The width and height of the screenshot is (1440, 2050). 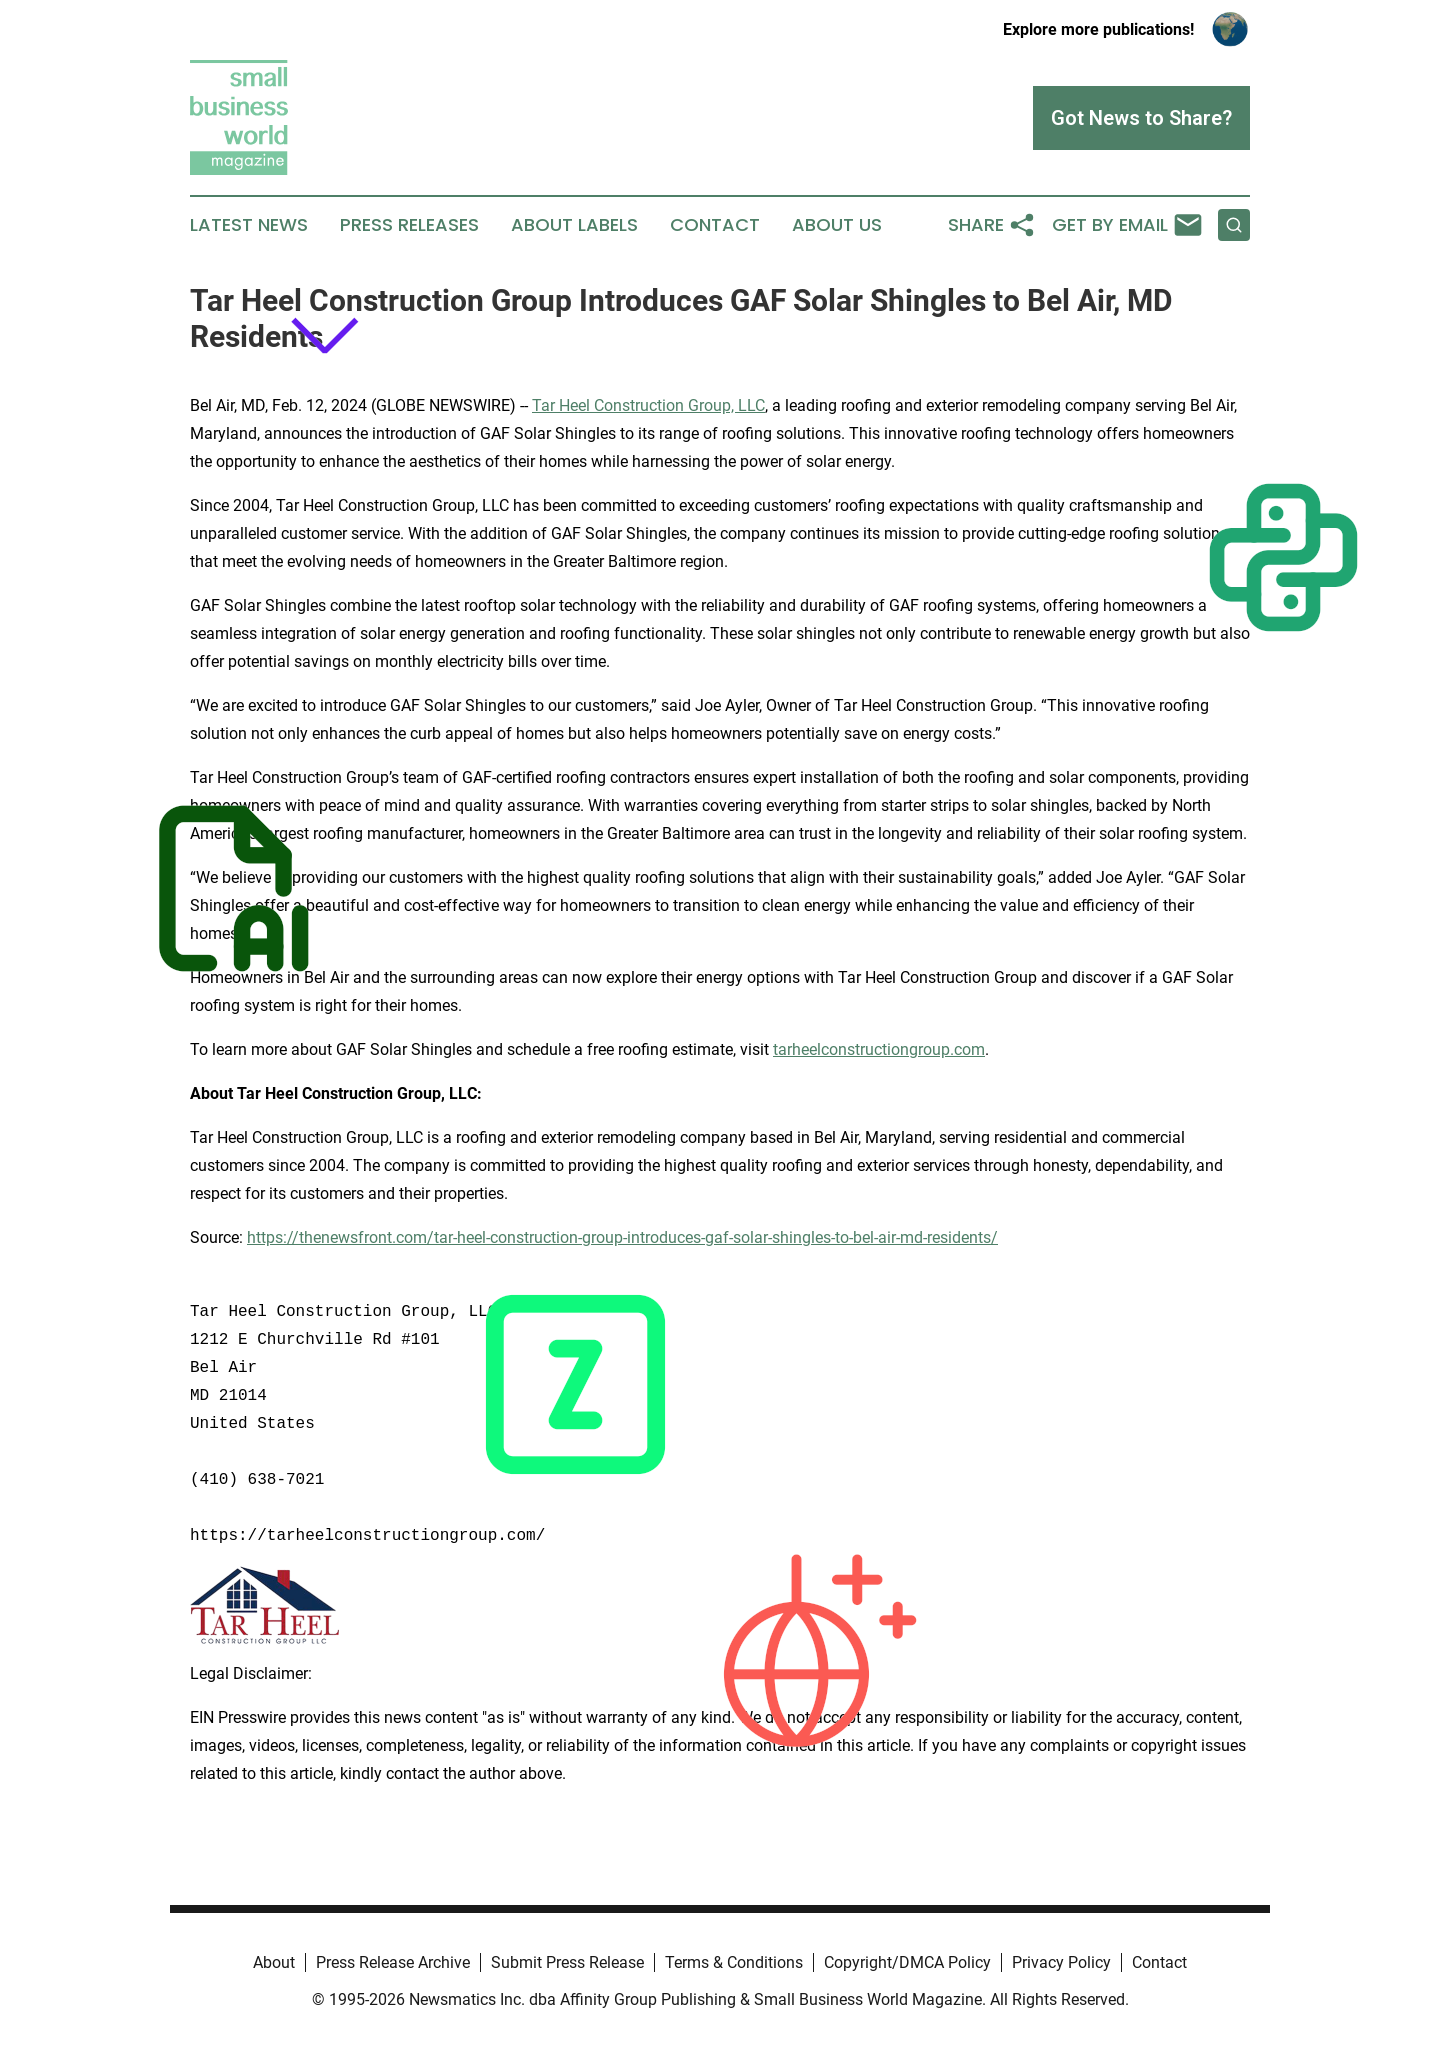 What do you see at coordinates (225, 888) in the screenshot?
I see `open an AI-generated document` at bounding box center [225, 888].